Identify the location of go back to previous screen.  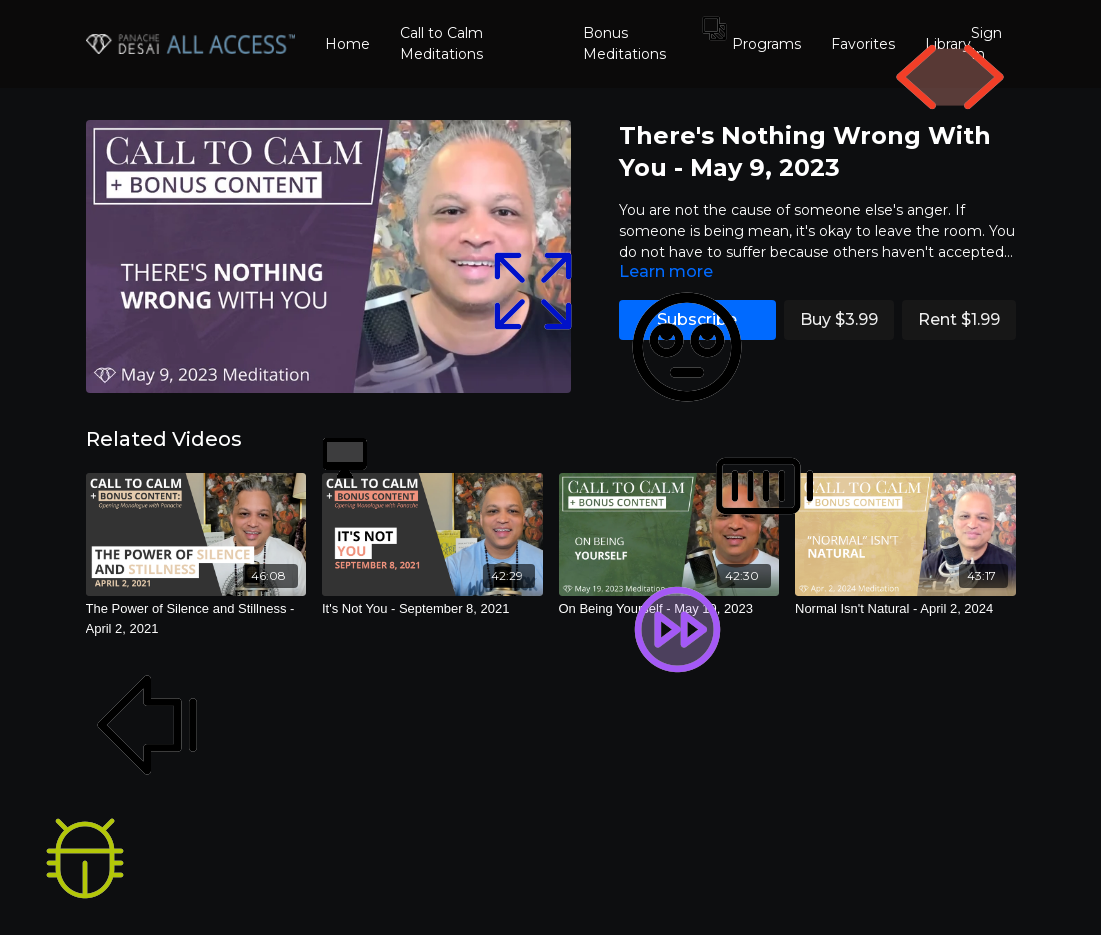
(151, 725).